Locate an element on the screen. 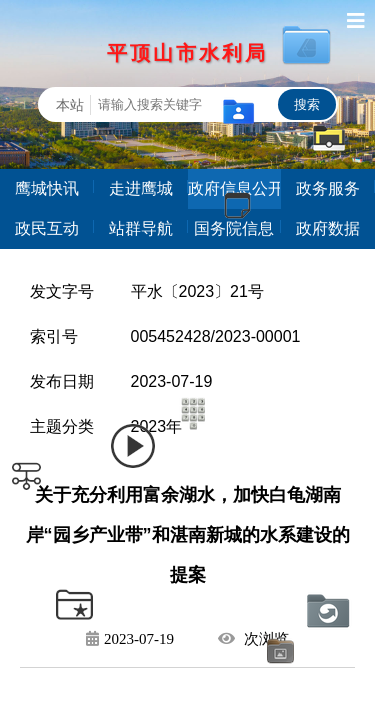  open sparkleshare folder is located at coordinates (74, 603).